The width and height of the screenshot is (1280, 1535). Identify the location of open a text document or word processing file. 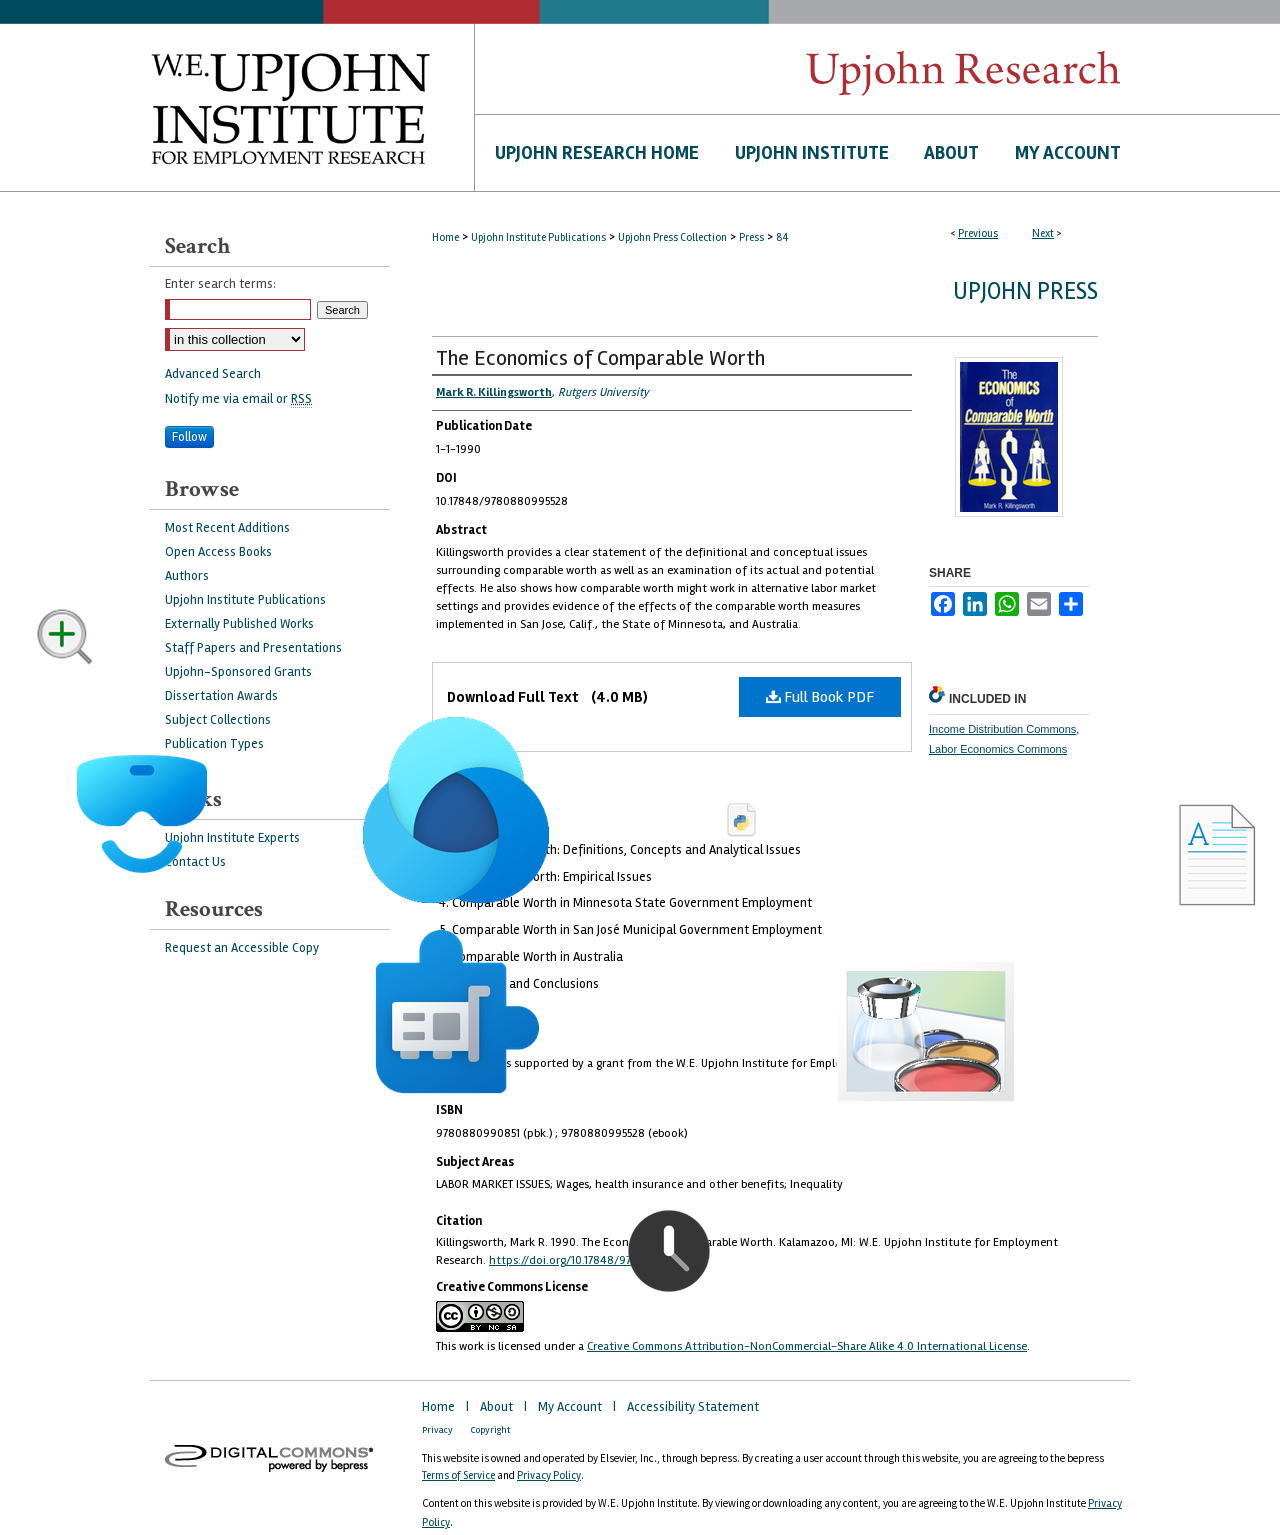
(1217, 855).